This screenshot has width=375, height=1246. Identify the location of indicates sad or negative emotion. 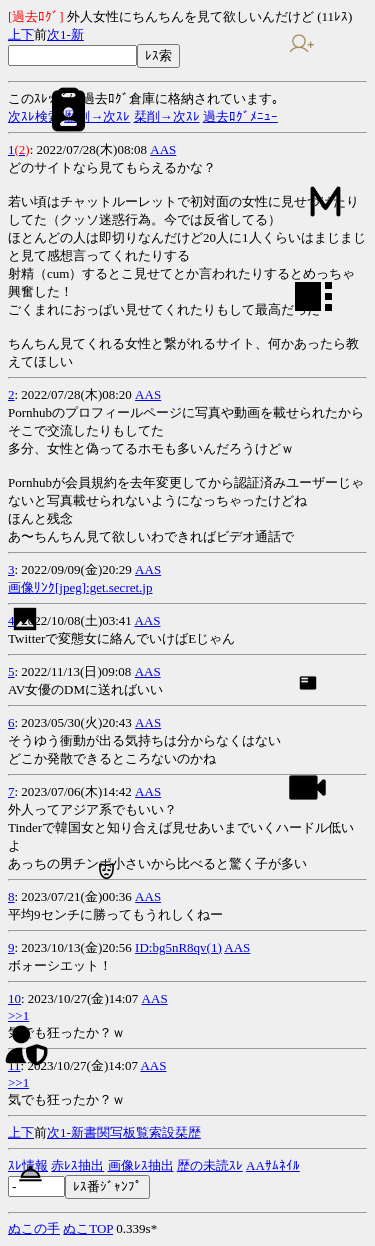
(106, 870).